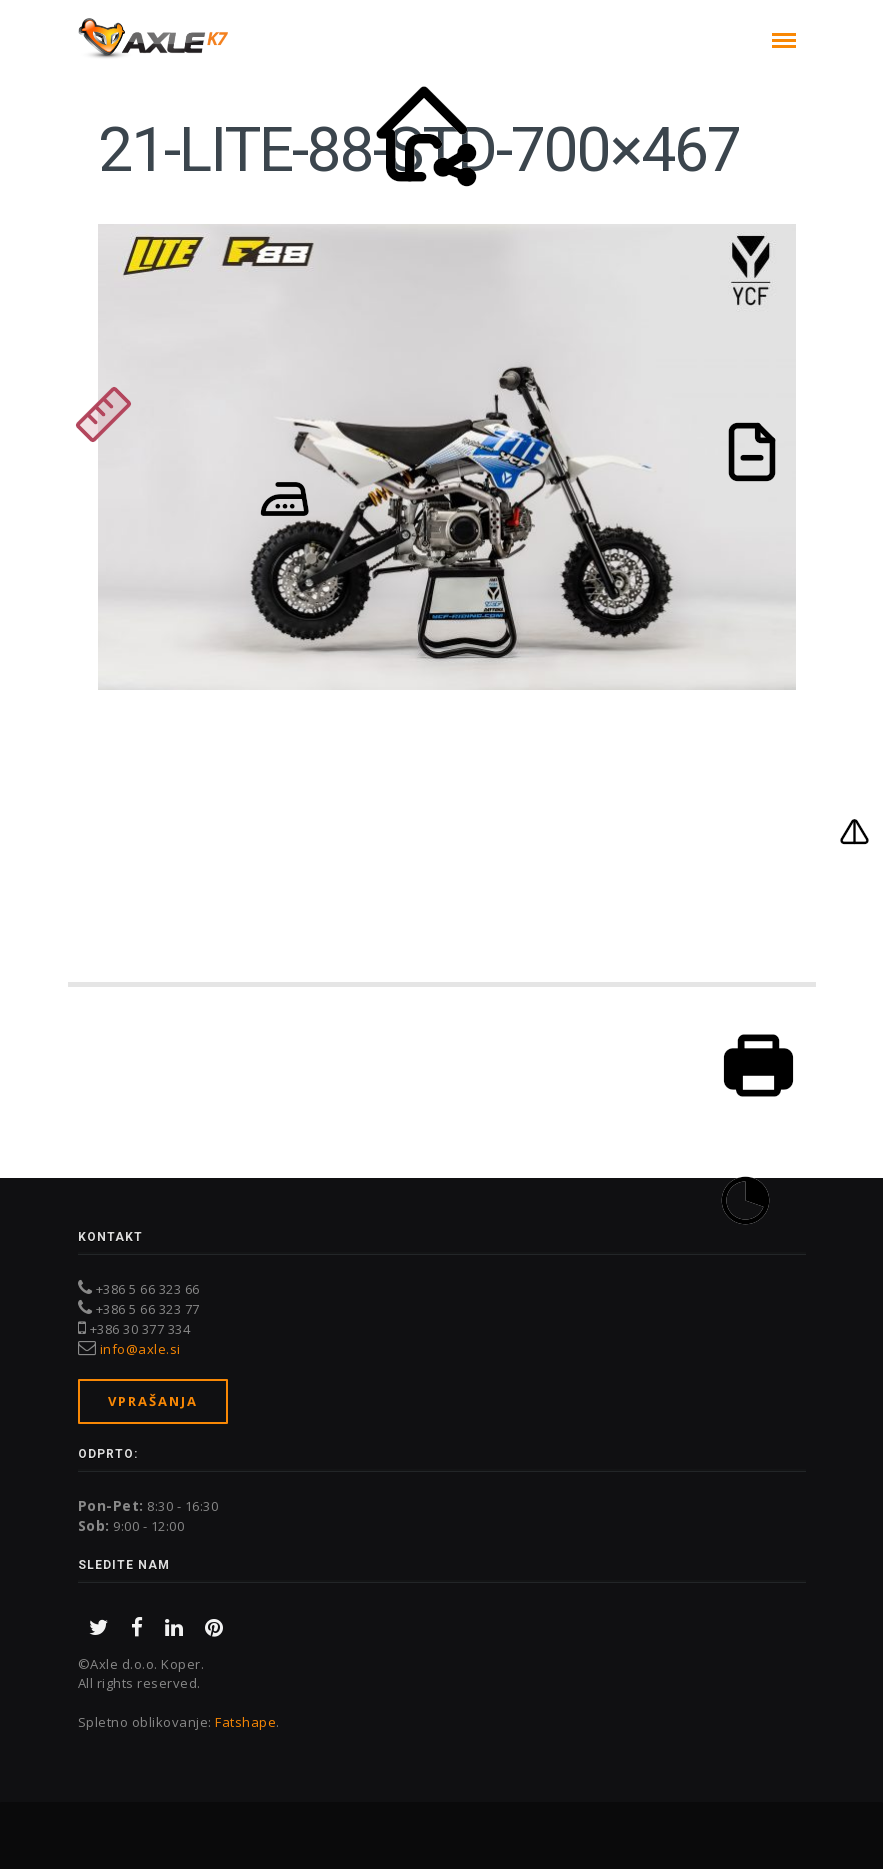  What do you see at coordinates (758, 1065) in the screenshot?
I see `print the current document` at bounding box center [758, 1065].